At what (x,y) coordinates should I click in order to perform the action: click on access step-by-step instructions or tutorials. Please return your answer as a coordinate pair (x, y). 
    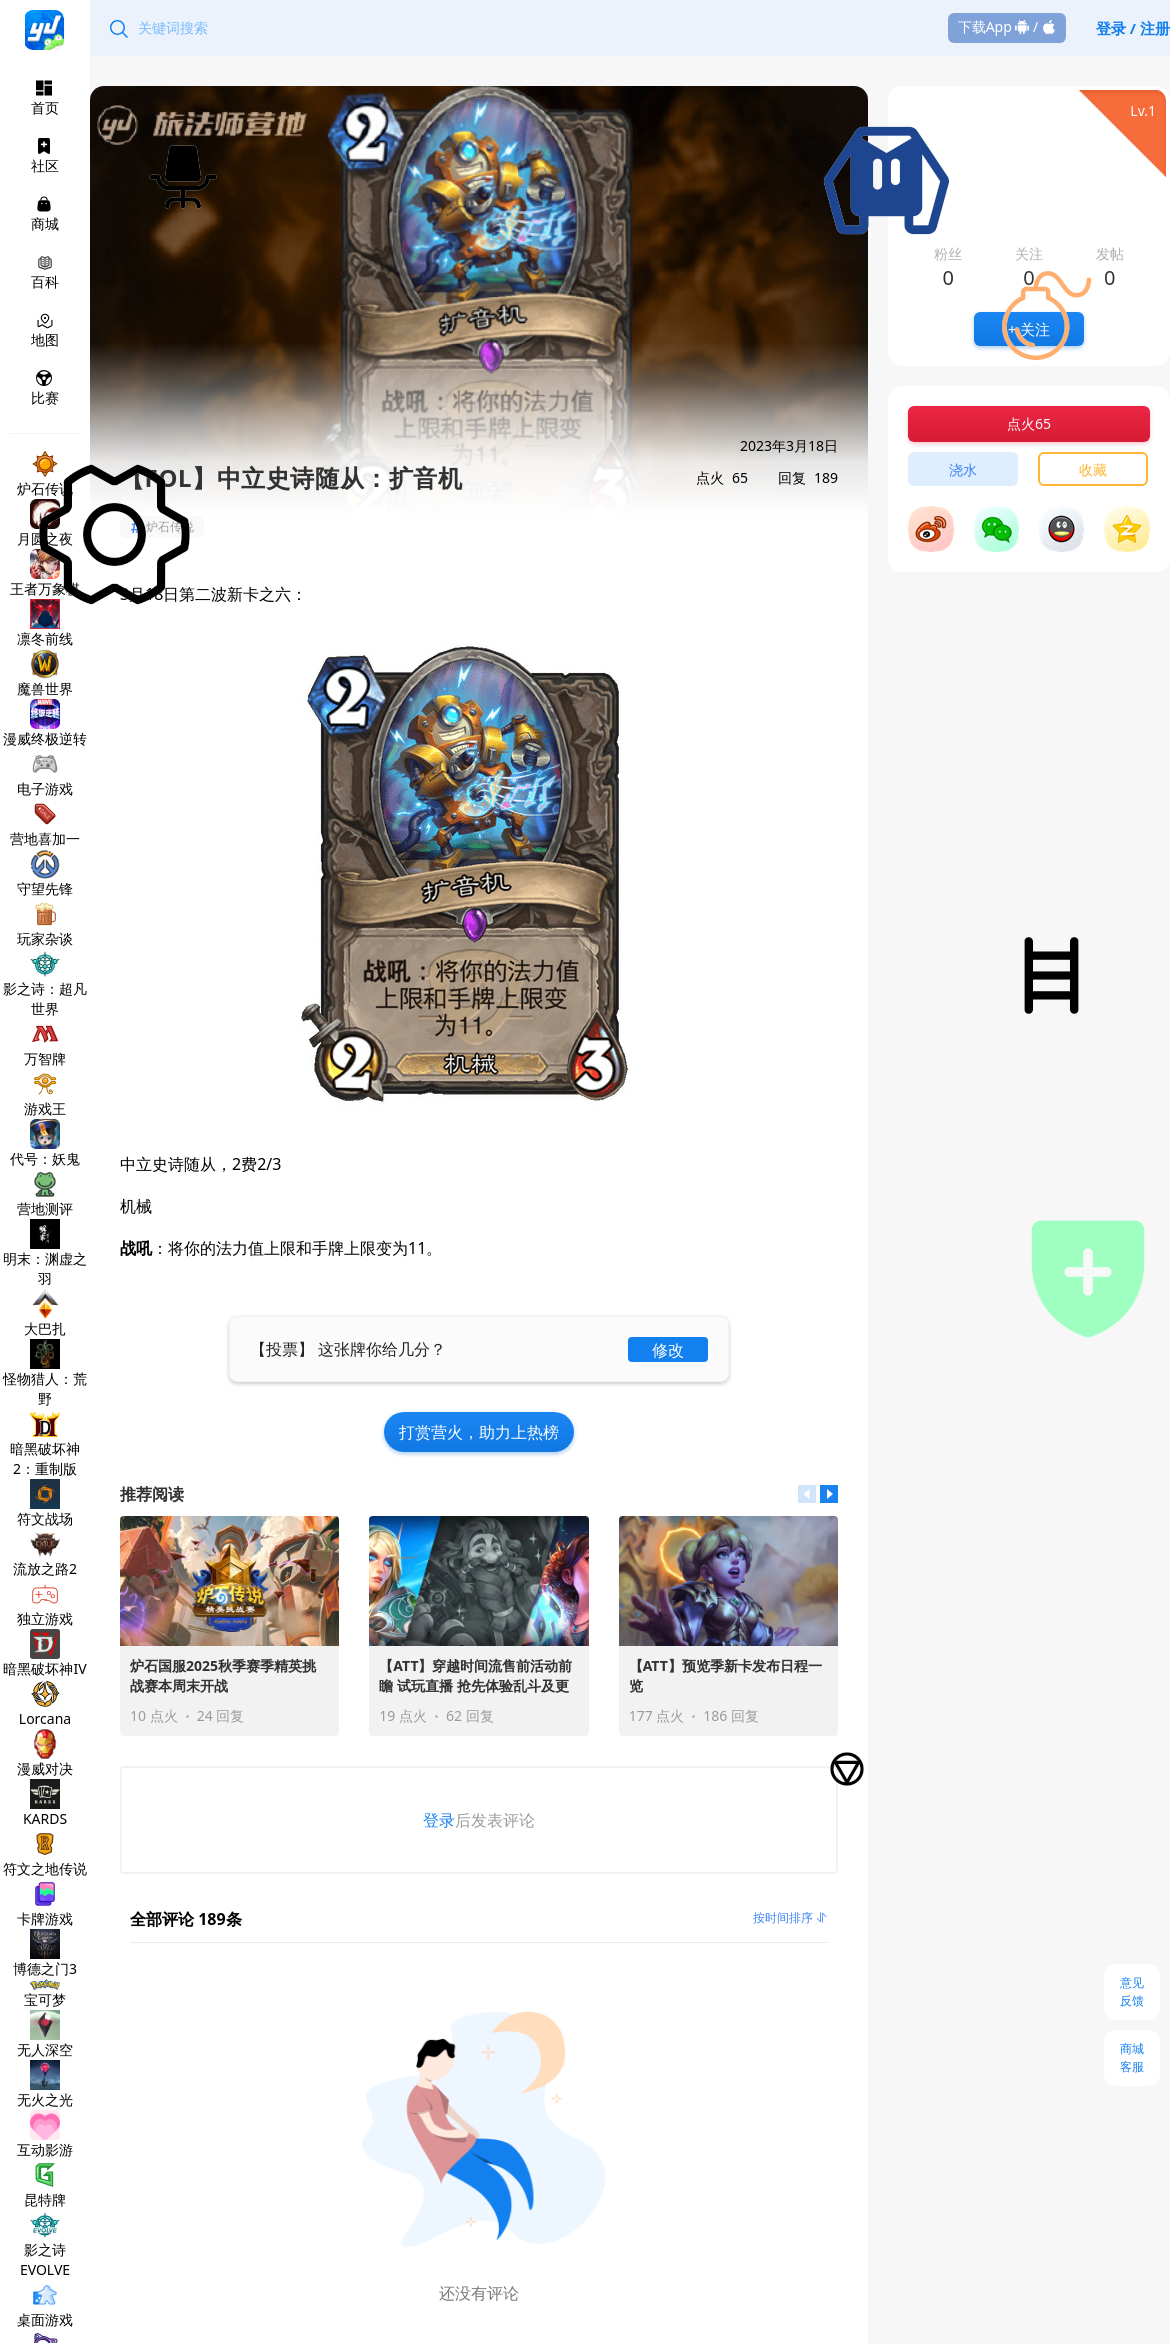
    Looking at the image, I should click on (1051, 975).